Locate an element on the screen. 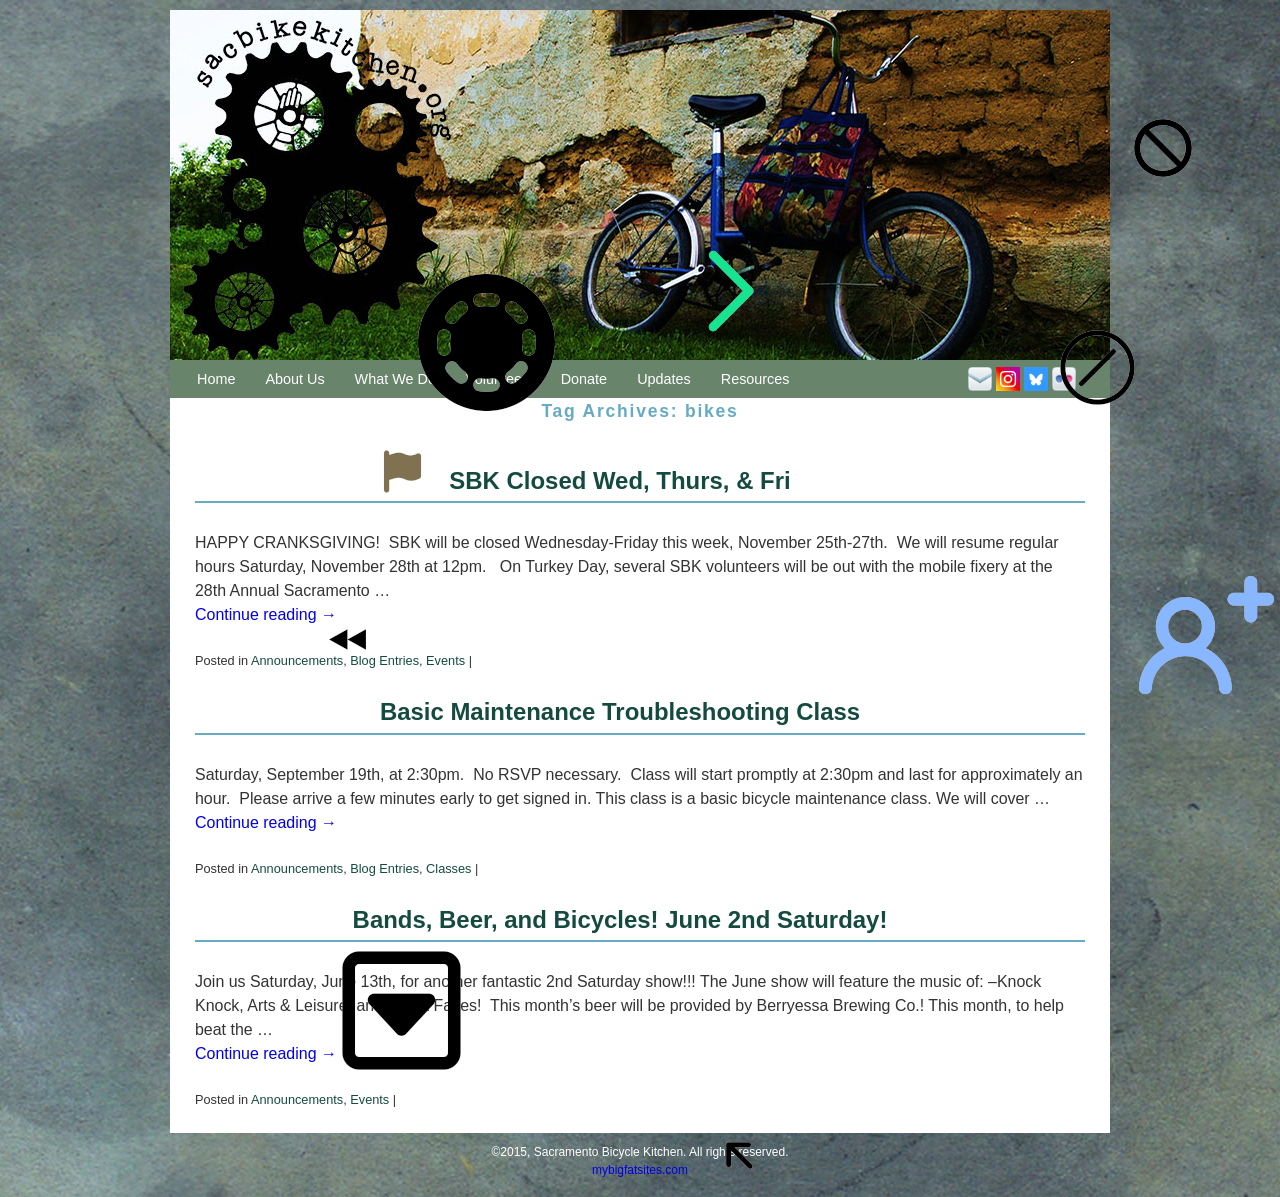 The image size is (1280, 1197). indicates a blocked or prohibited action is located at coordinates (1163, 148).